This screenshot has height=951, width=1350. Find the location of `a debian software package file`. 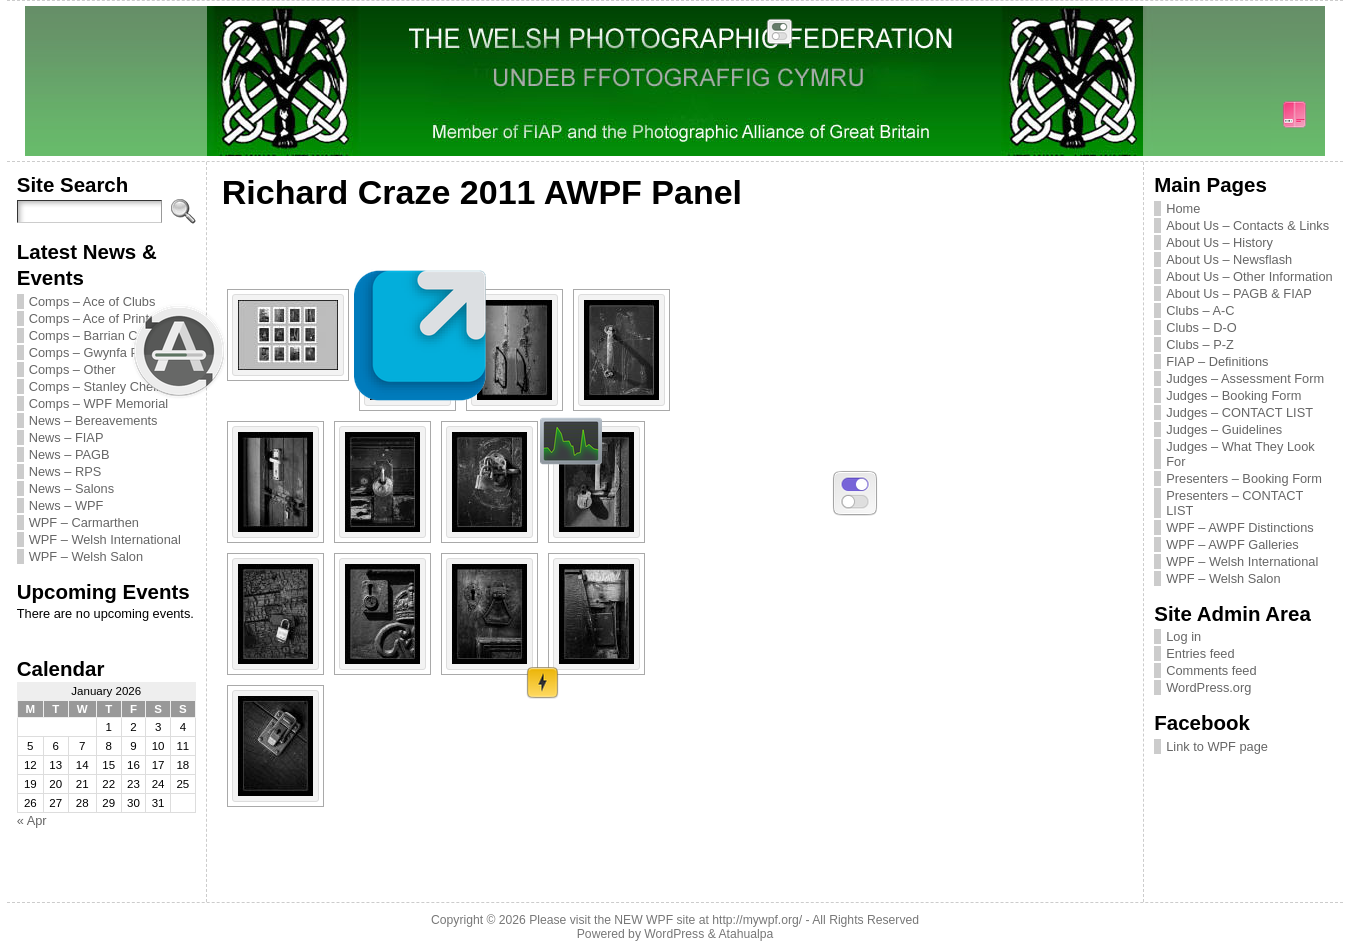

a debian software package file is located at coordinates (1294, 114).